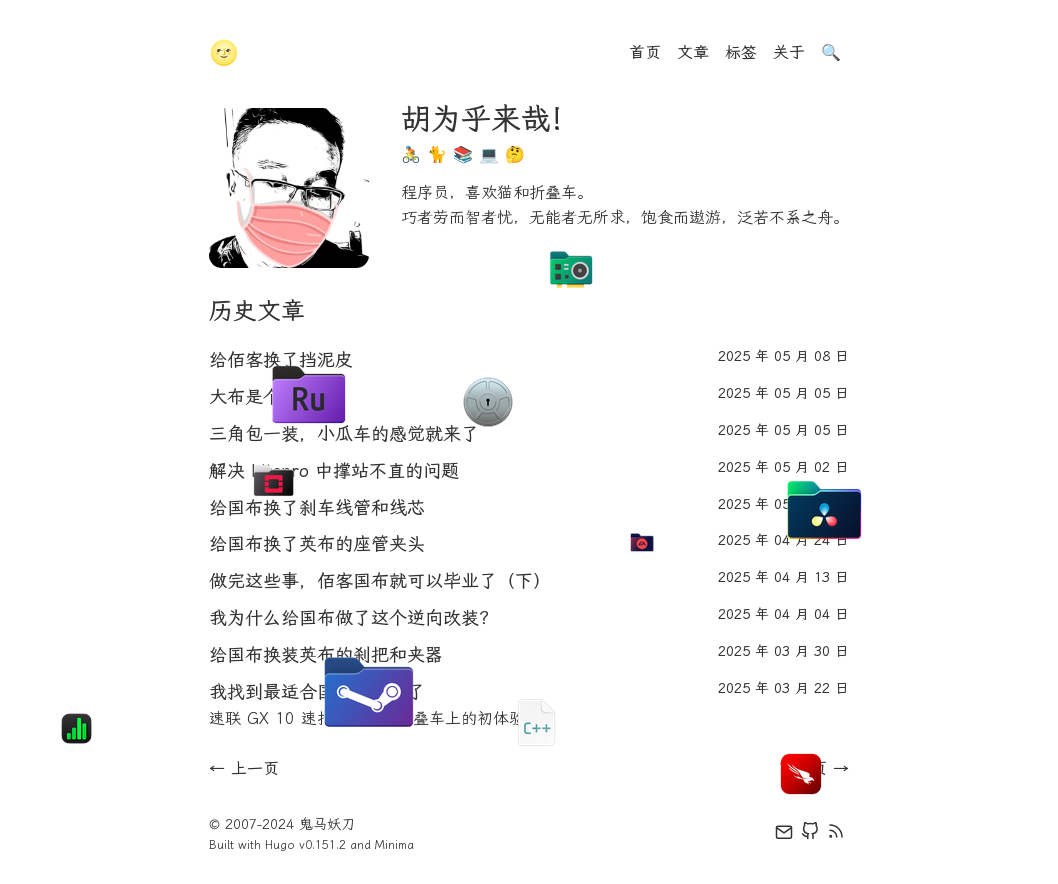 This screenshot has height=884, width=1058. I want to click on open davinci resolve project files folder, so click(824, 512).